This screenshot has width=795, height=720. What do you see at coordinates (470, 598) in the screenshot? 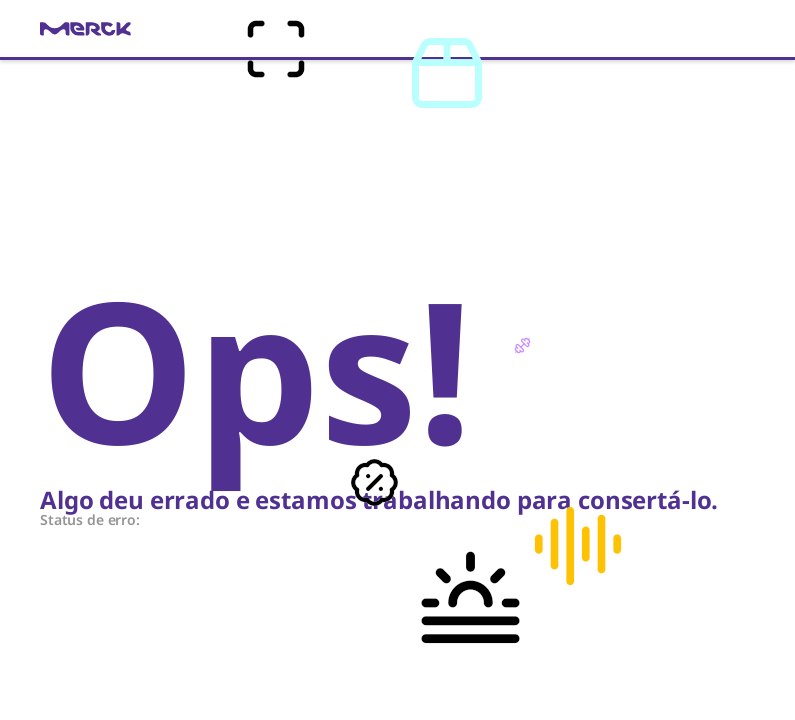
I see `indicates hazy or foggy weather conditions` at bounding box center [470, 598].